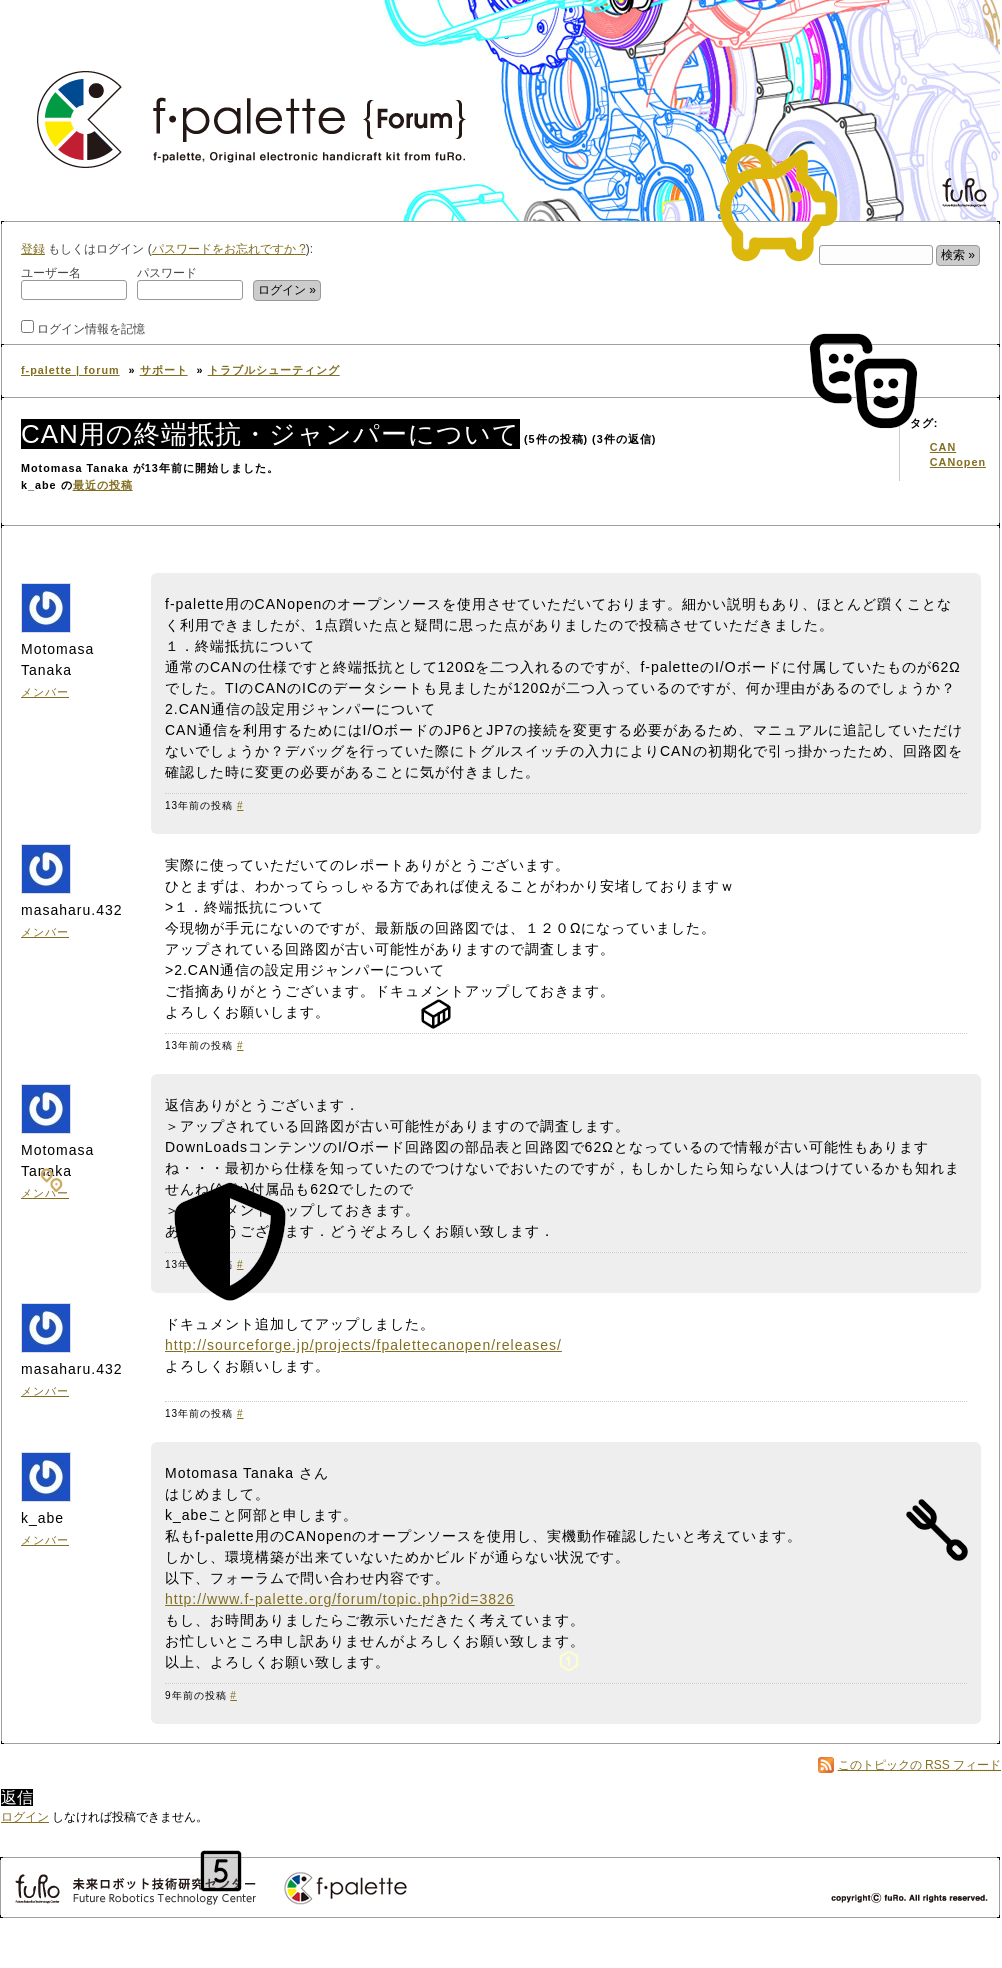 The image size is (1002, 1968). What do you see at coordinates (937, 1530) in the screenshot?
I see `access grilling or barbecue tools` at bounding box center [937, 1530].